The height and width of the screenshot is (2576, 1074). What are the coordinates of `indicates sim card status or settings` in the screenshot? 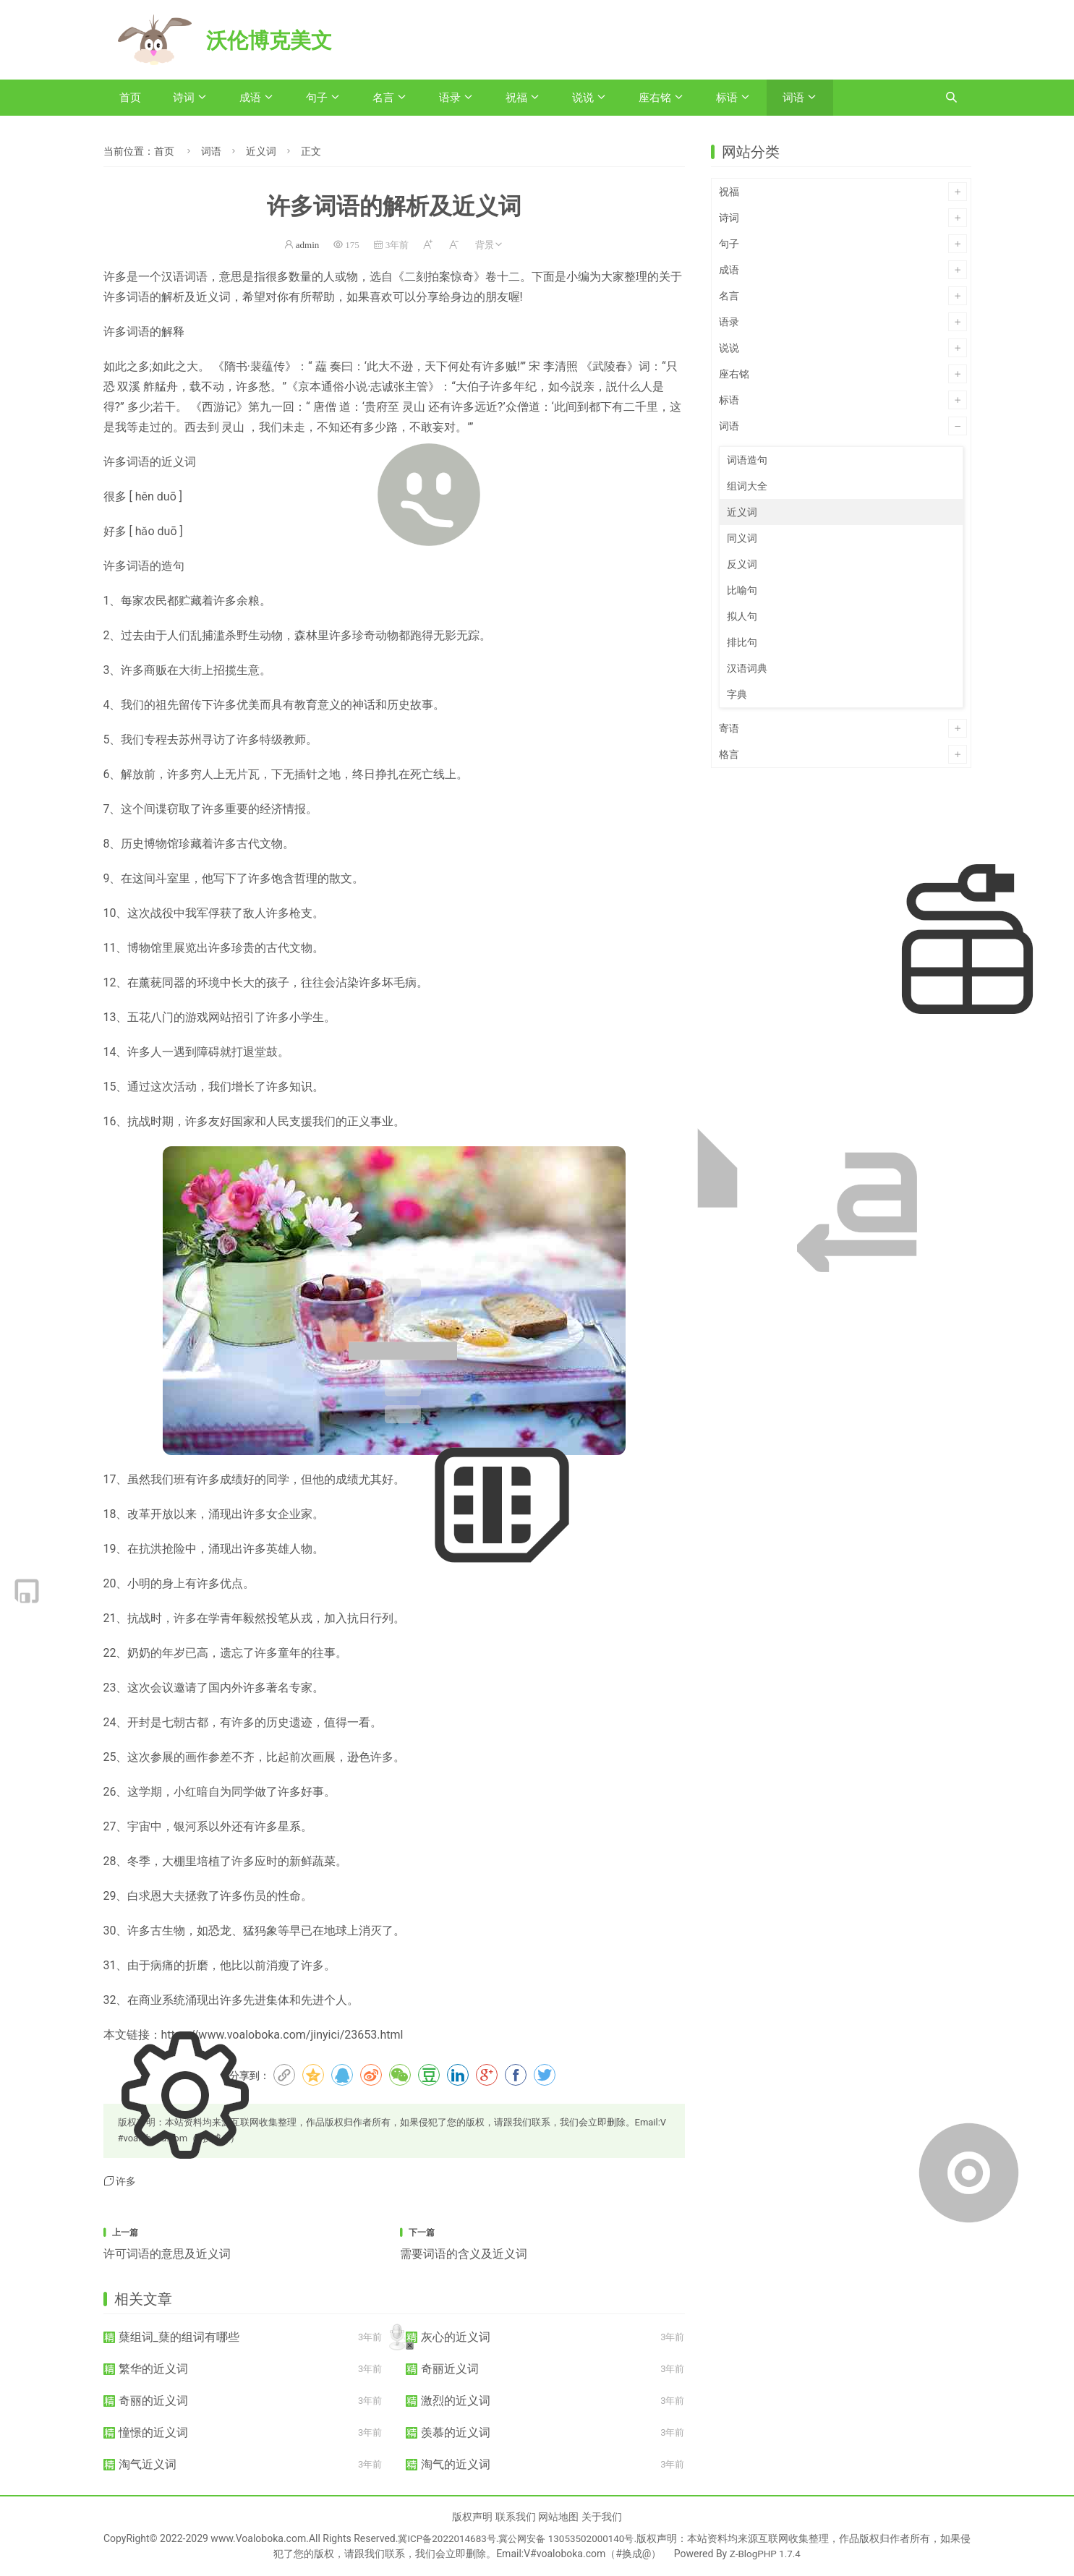 It's located at (502, 1505).